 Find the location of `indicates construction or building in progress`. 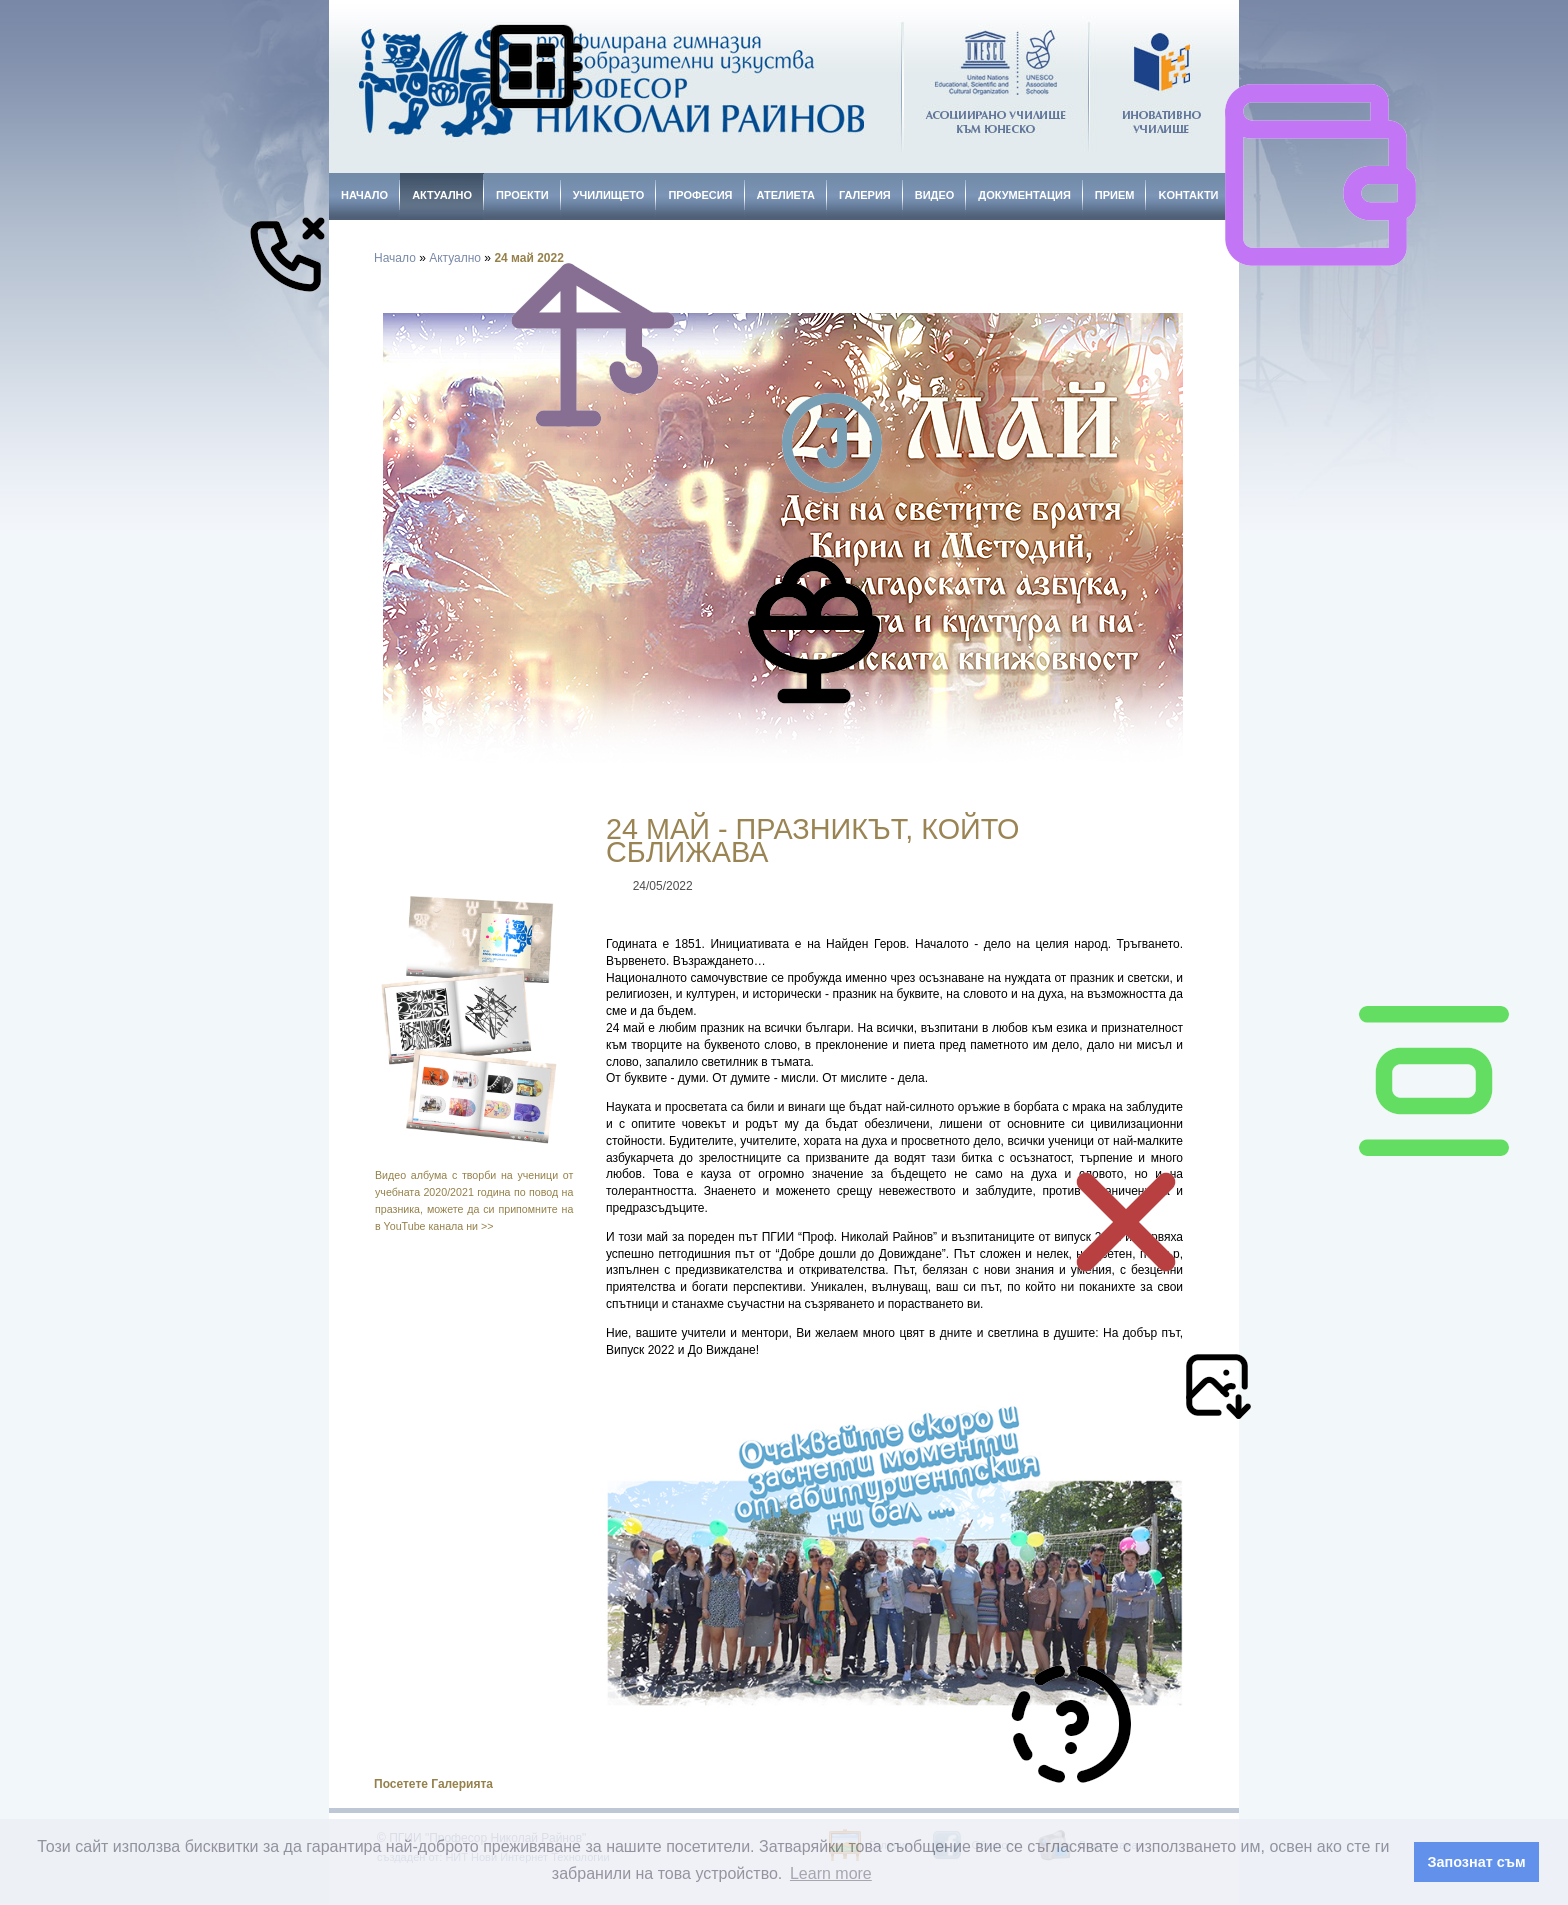

indicates construction or building in progress is located at coordinates (593, 345).